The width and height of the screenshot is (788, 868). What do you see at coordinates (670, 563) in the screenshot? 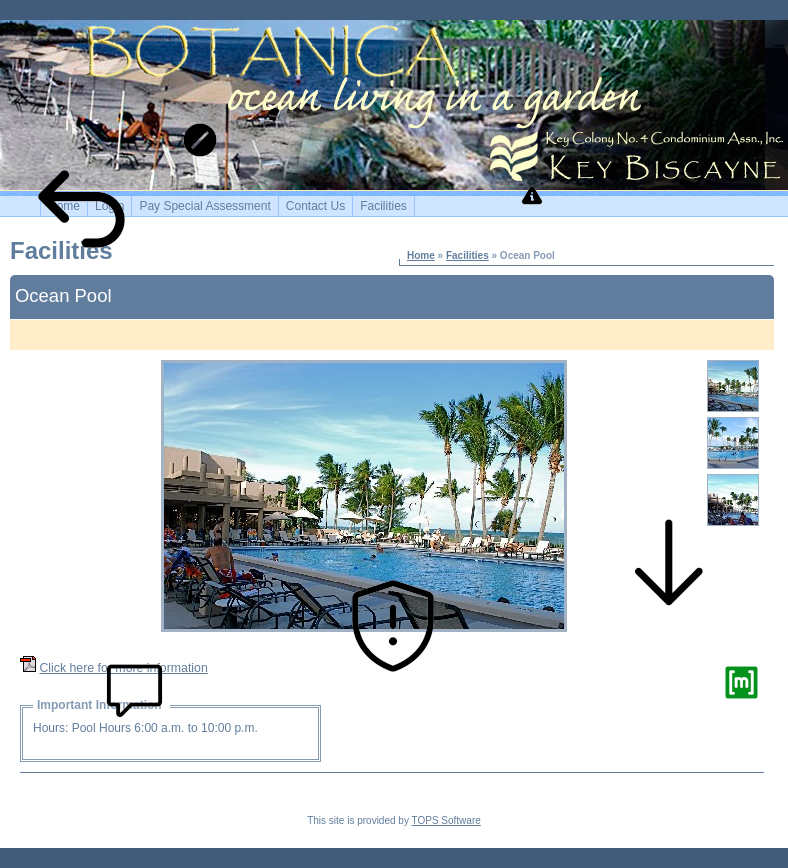
I see `scroll down or view more content` at bounding box center [670, 563].